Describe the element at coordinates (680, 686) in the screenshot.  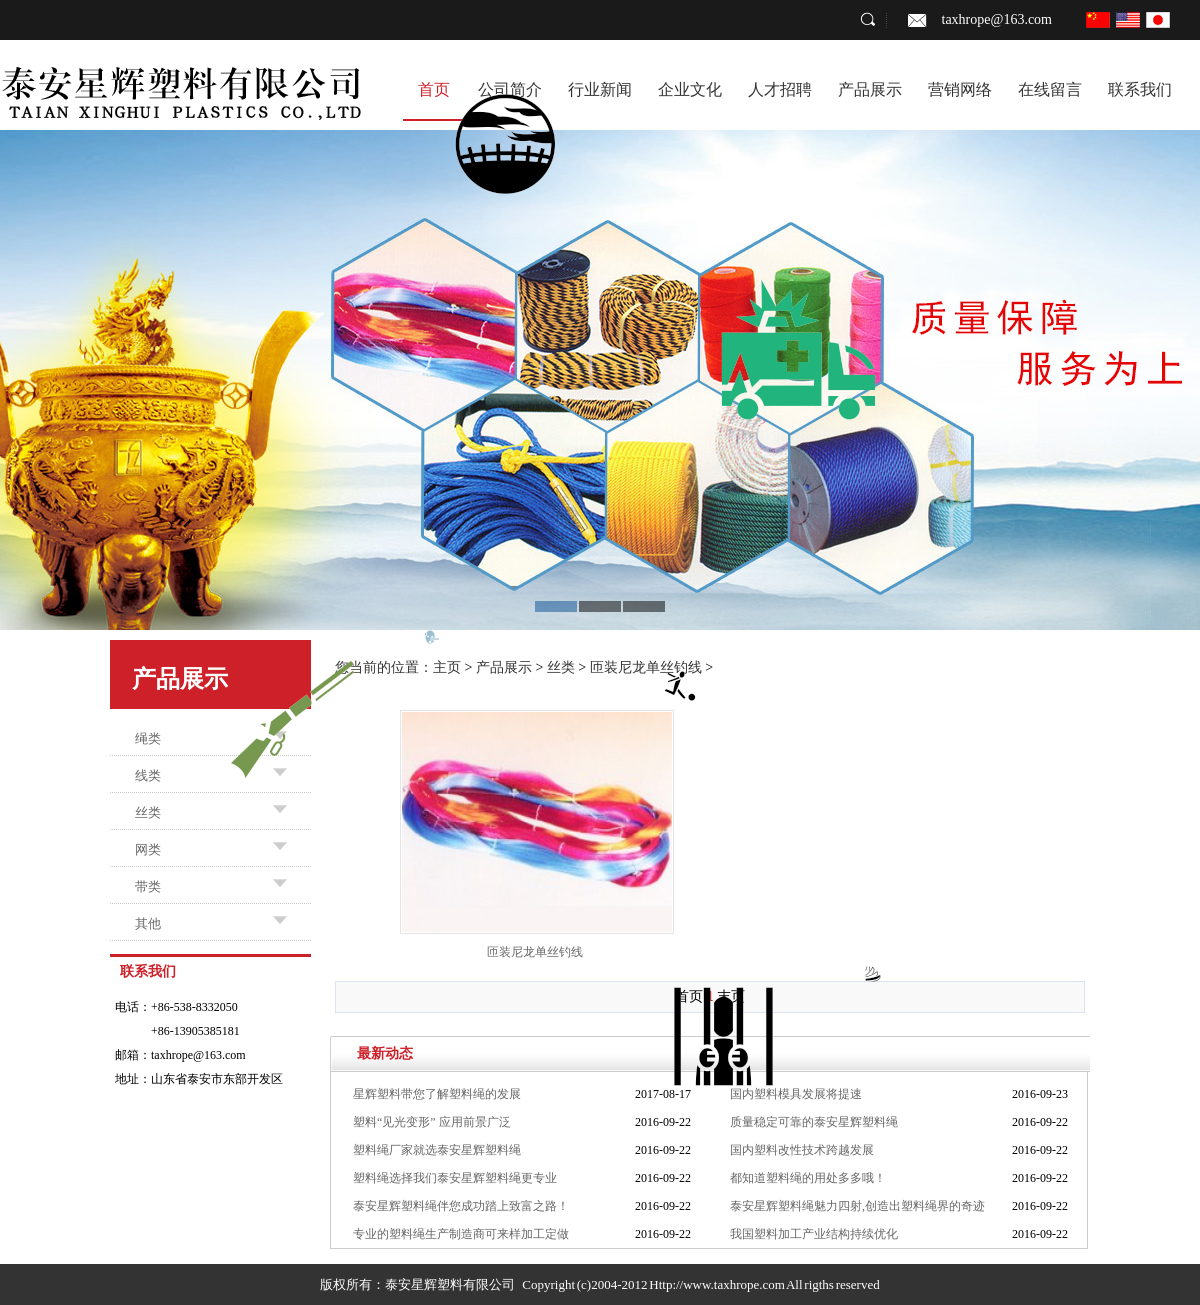
I see `access soccer or football games` at that location.